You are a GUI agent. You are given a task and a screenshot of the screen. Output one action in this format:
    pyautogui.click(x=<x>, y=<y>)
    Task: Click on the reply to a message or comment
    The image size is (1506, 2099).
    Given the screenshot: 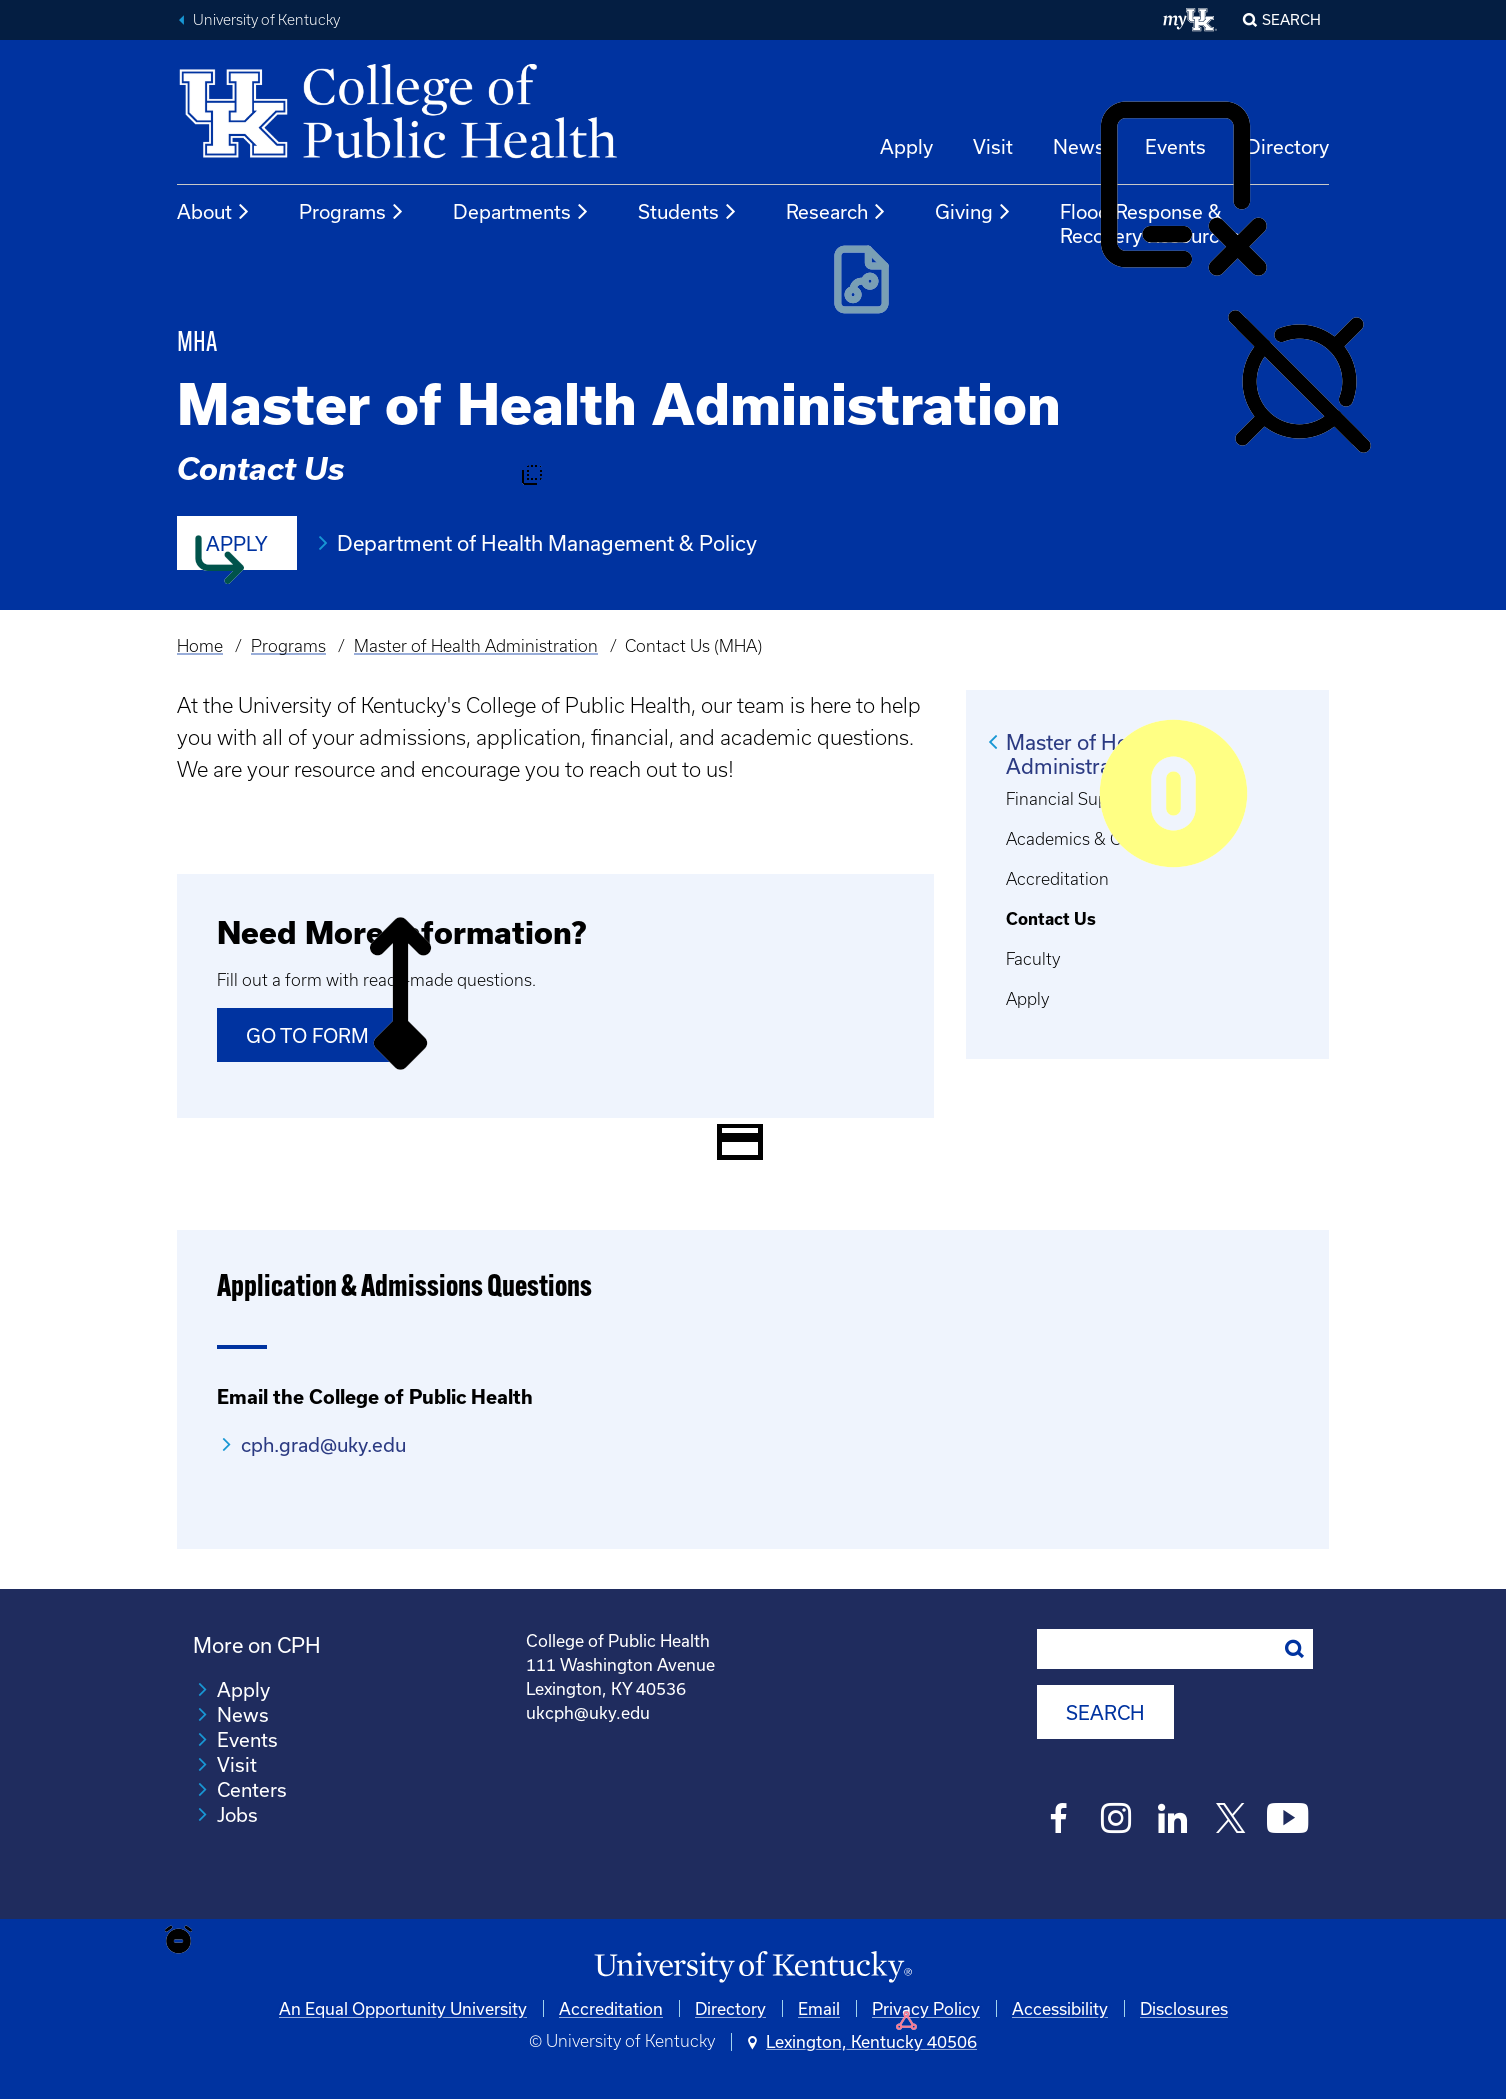 What is the action you would take?
    pyautogui.click(x=218, y=558)
    